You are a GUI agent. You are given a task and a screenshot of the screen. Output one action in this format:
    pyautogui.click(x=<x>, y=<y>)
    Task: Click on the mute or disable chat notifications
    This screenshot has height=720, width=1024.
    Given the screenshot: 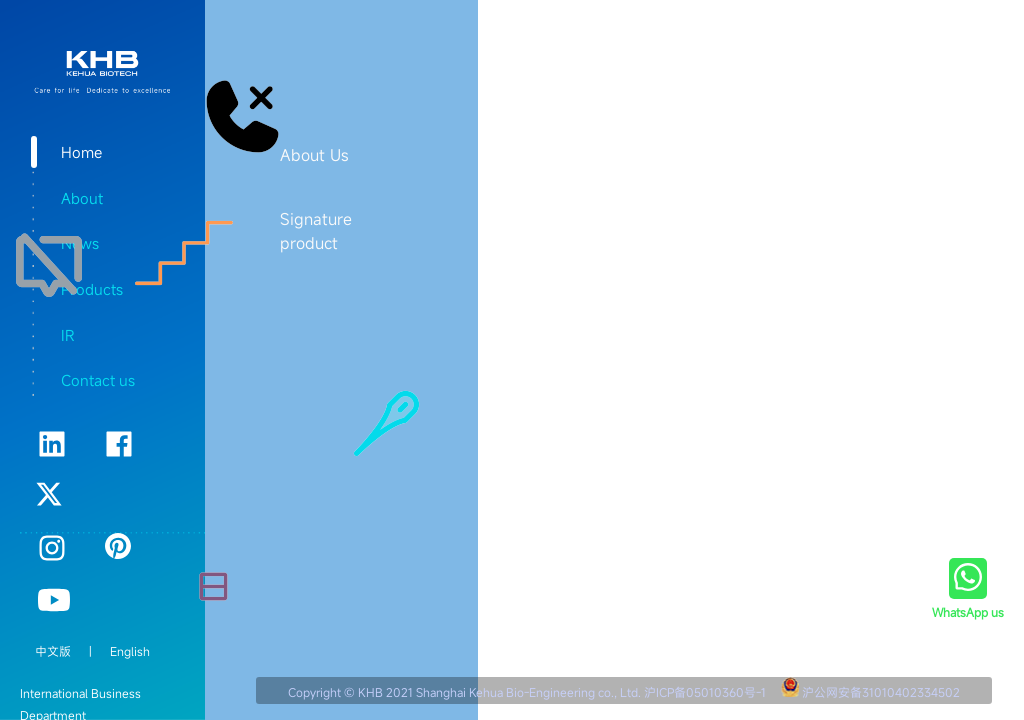 What is the action you would take?
    pyautogui.click(x=49, y=264)
    